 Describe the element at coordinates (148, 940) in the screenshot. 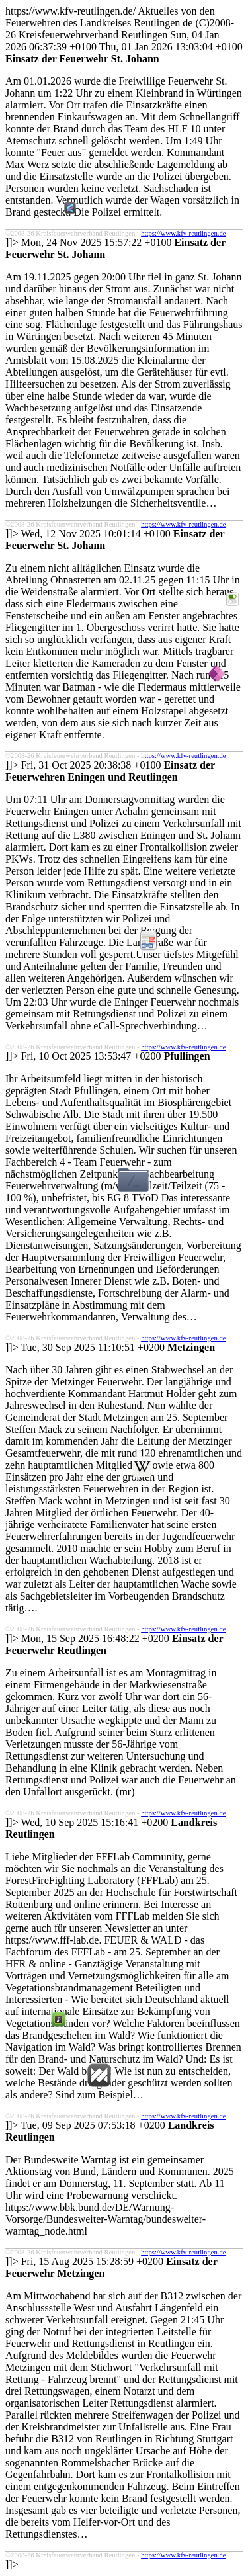

I see `open evince document viewer` at that location.